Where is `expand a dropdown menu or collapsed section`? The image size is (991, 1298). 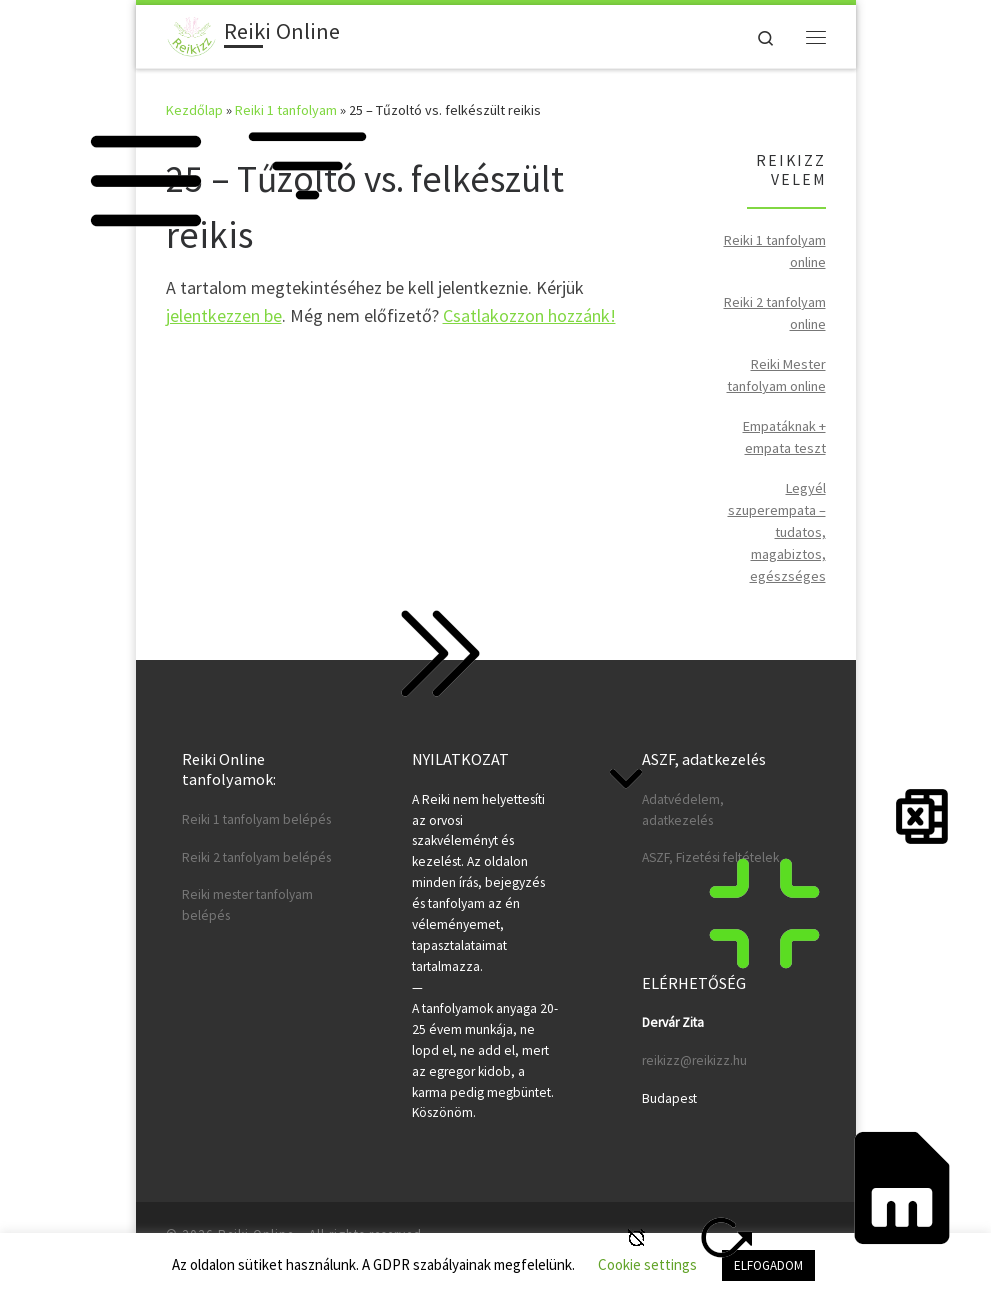
expand a dropdown menu or collapsed section is located at coordinates (626, 777).